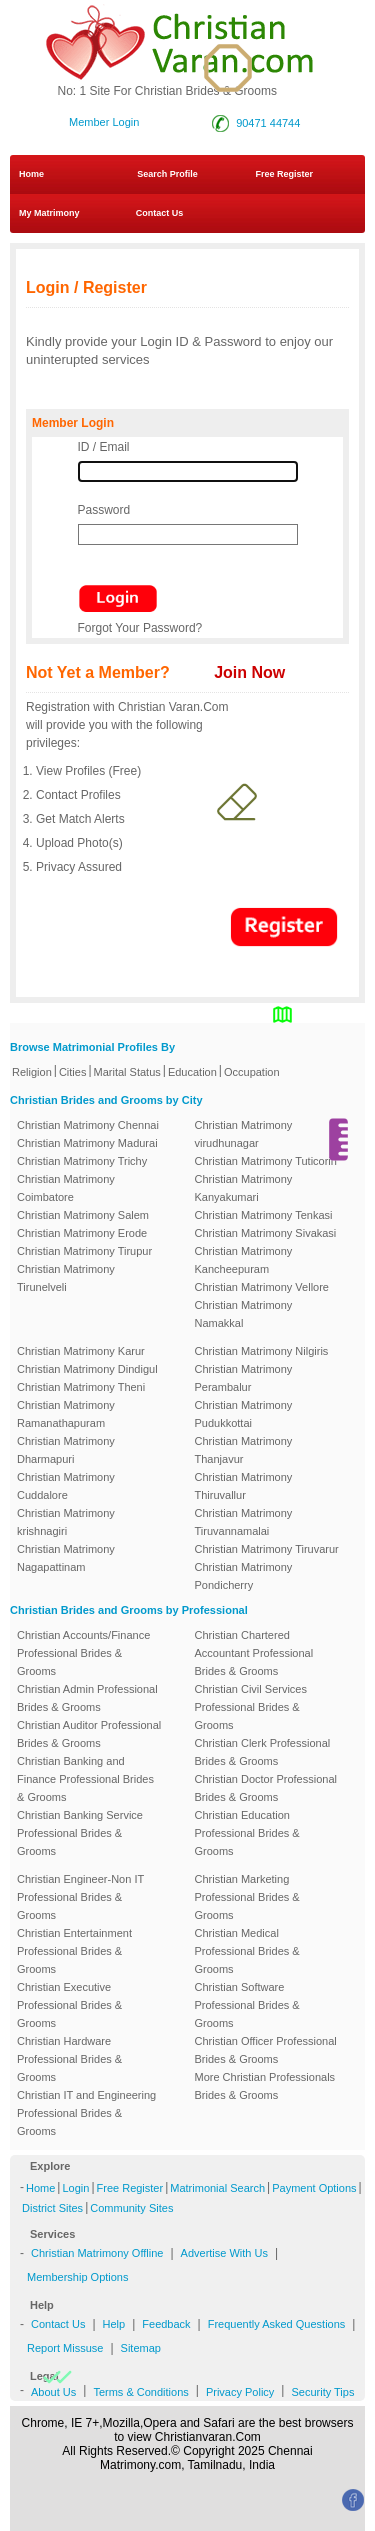 This screenshot has width=375, height=2531. I want to click on open map view, so click(282, 1014).